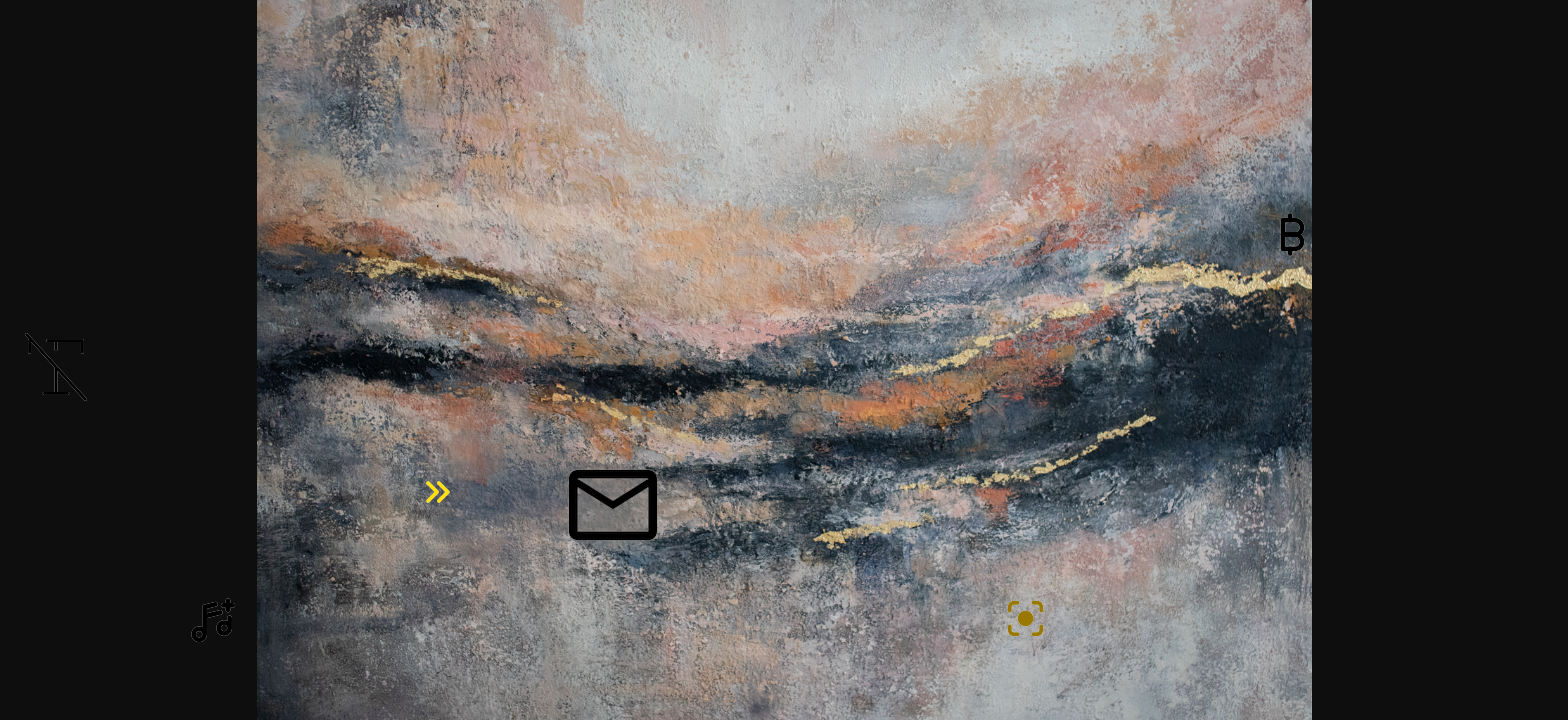  I want to click on view unread emails or messages, so click(613, 505).